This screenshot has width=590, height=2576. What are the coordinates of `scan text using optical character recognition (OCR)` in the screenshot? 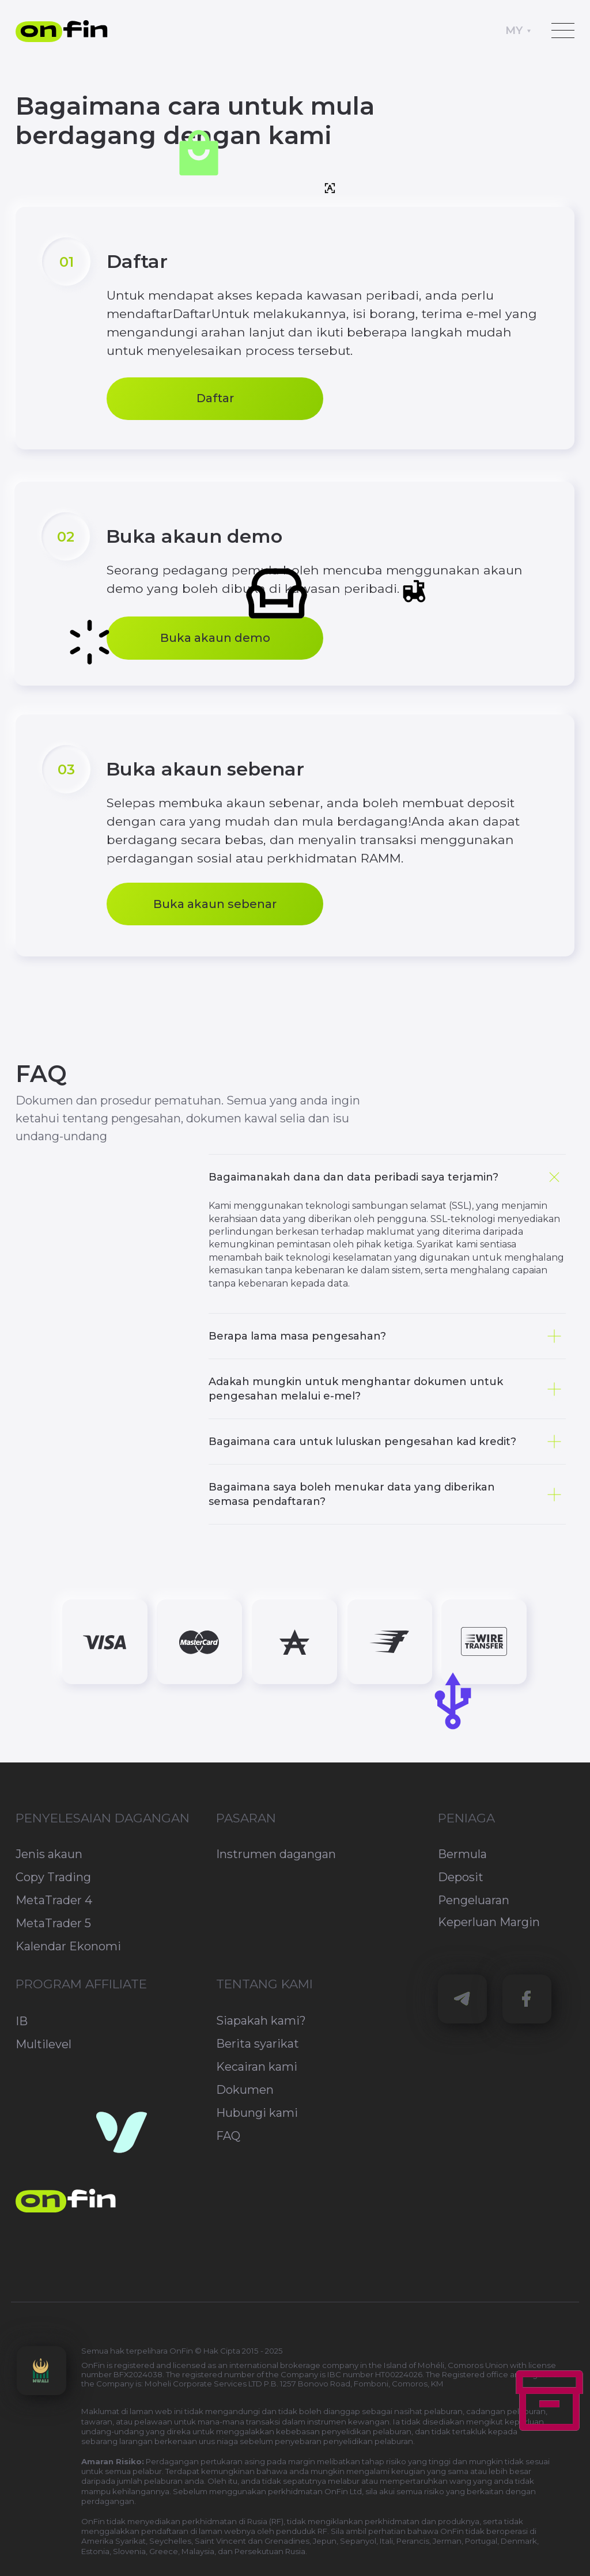 It's located at (330, 188).